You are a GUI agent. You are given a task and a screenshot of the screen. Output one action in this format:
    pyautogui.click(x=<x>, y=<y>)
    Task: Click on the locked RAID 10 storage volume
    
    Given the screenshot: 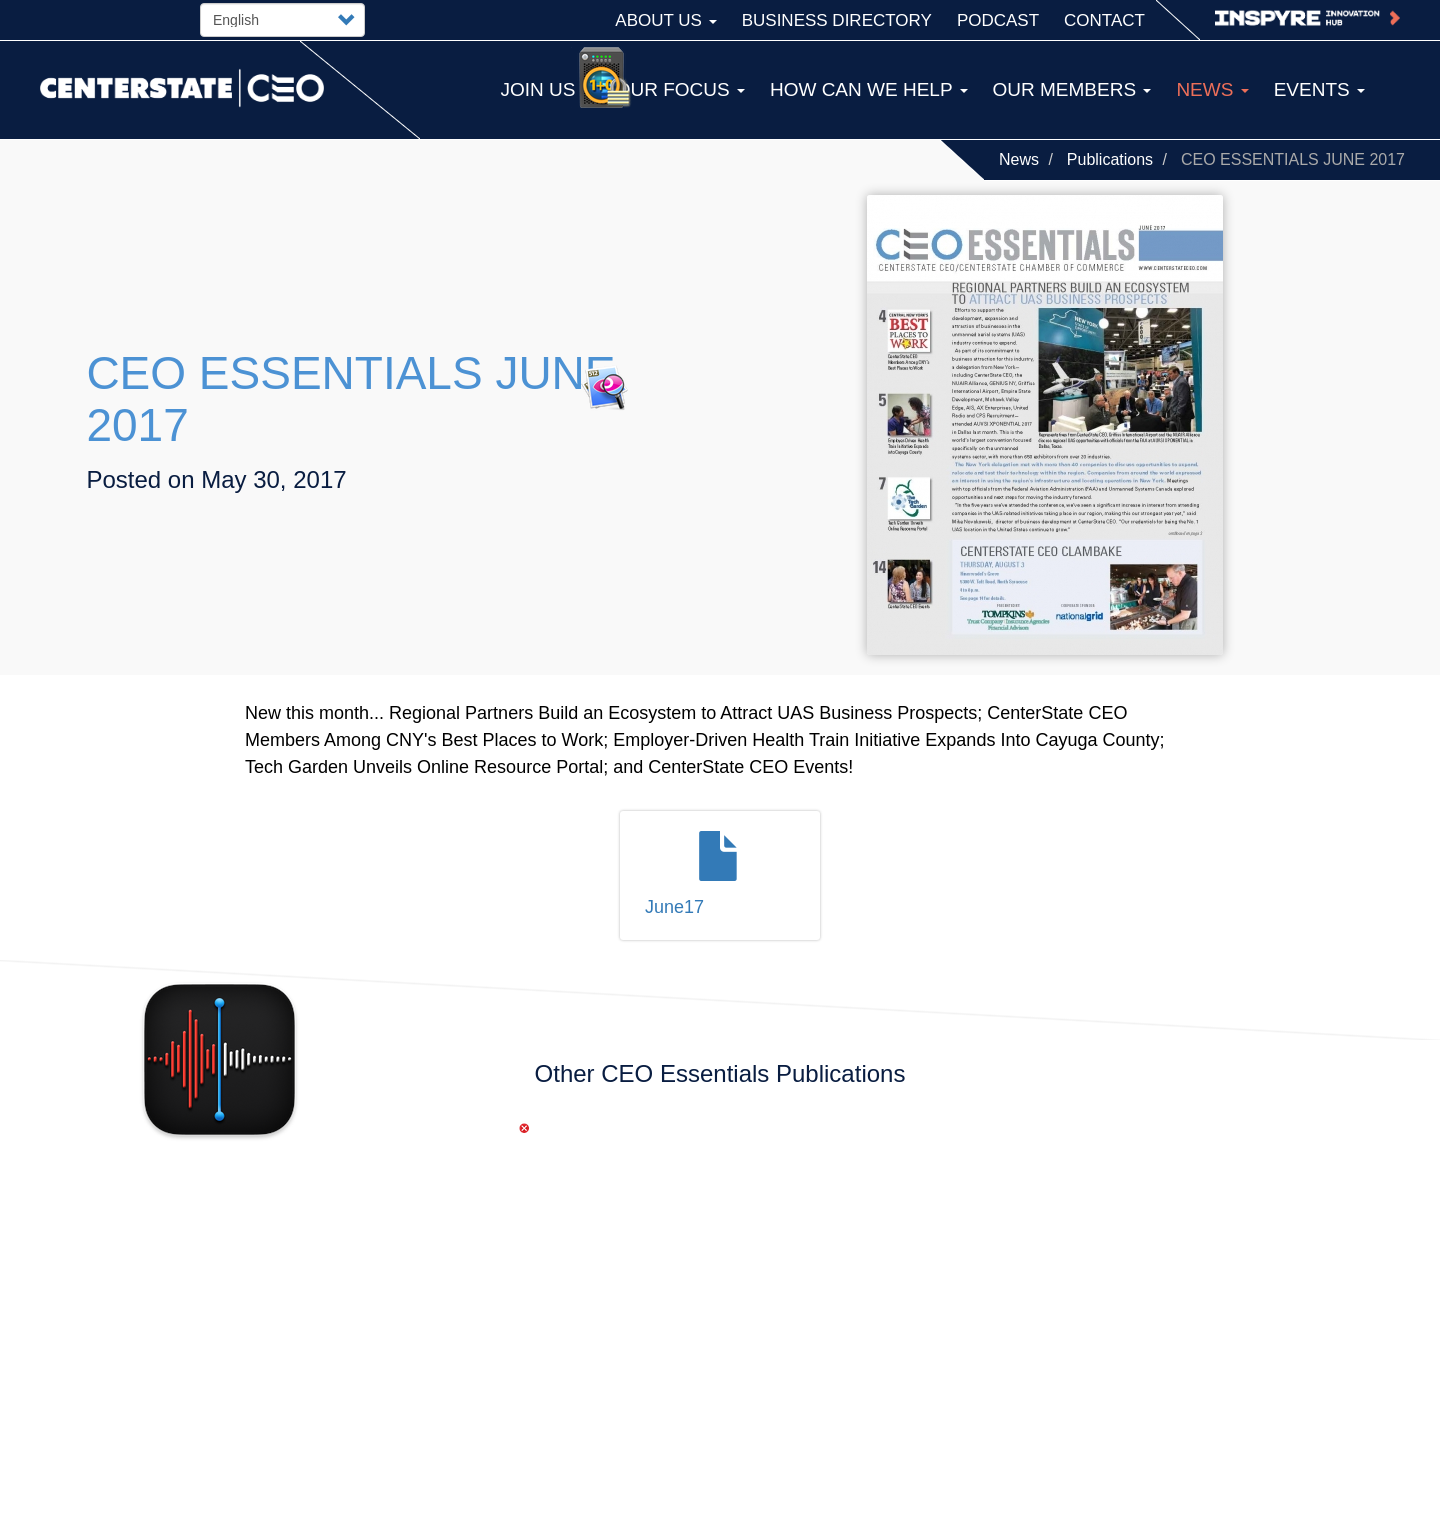 What is the action you would take?
    pyautogui.click(x=601, y=77)
    